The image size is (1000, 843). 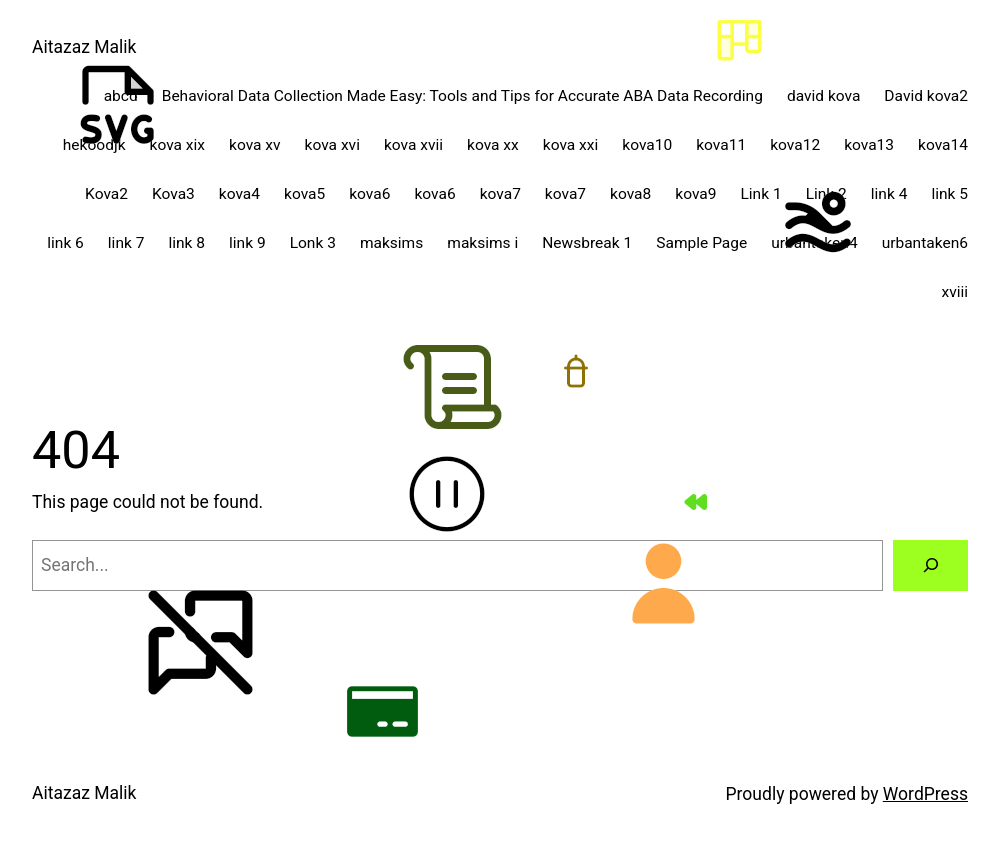 I want to click on access baby or infant care features, so click(x=576, y=371).